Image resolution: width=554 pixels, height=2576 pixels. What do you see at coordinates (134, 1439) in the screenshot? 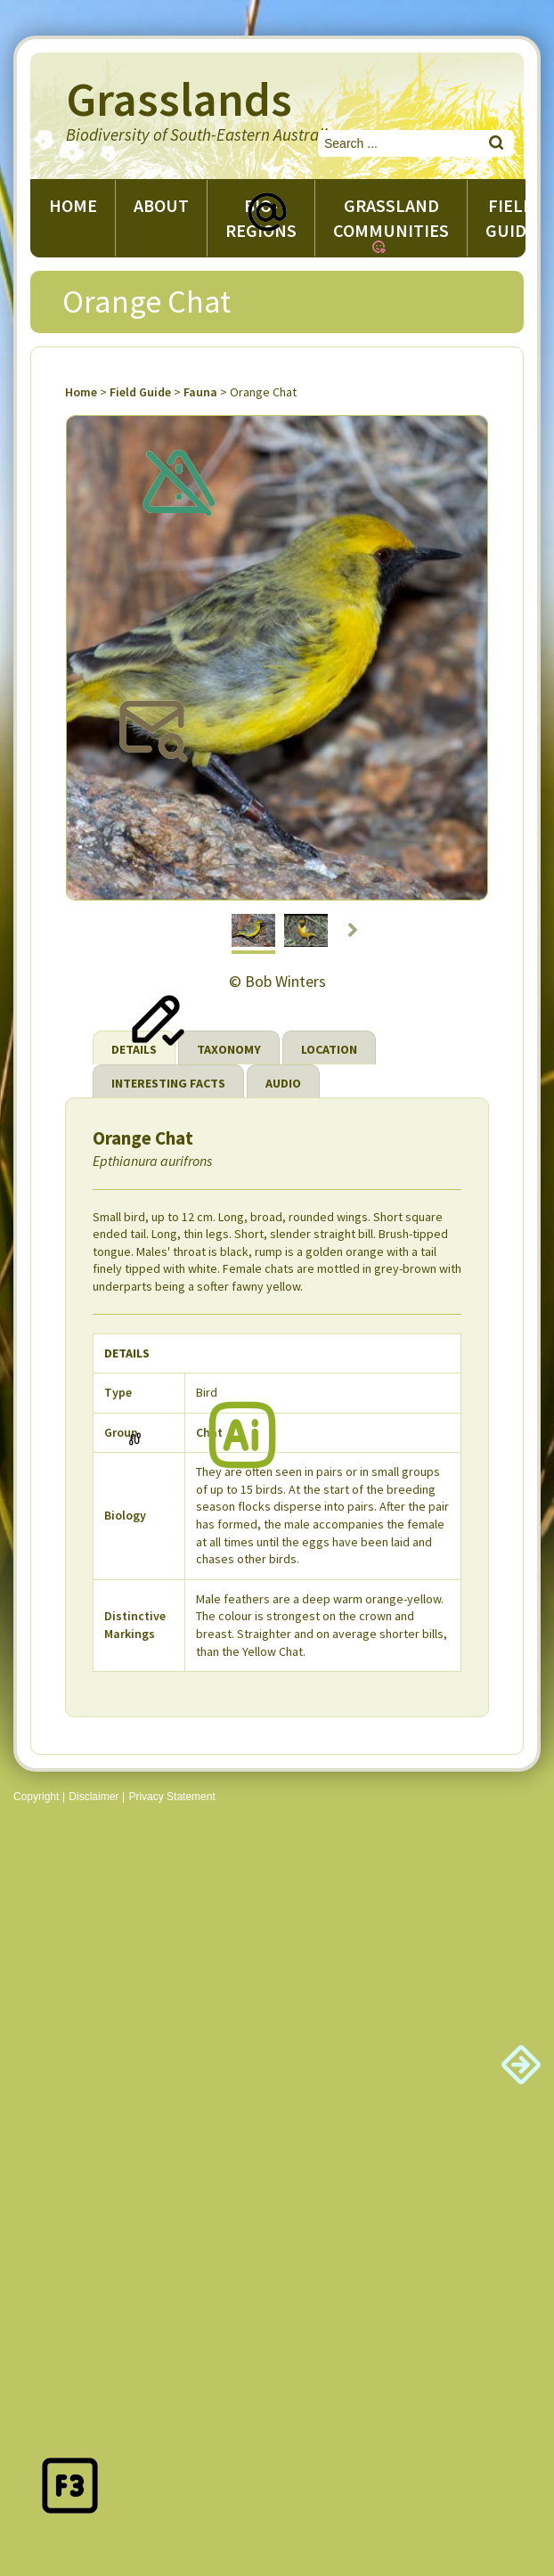
I see `access jump rope workout or exercise` at bounding box center [134, 1439].